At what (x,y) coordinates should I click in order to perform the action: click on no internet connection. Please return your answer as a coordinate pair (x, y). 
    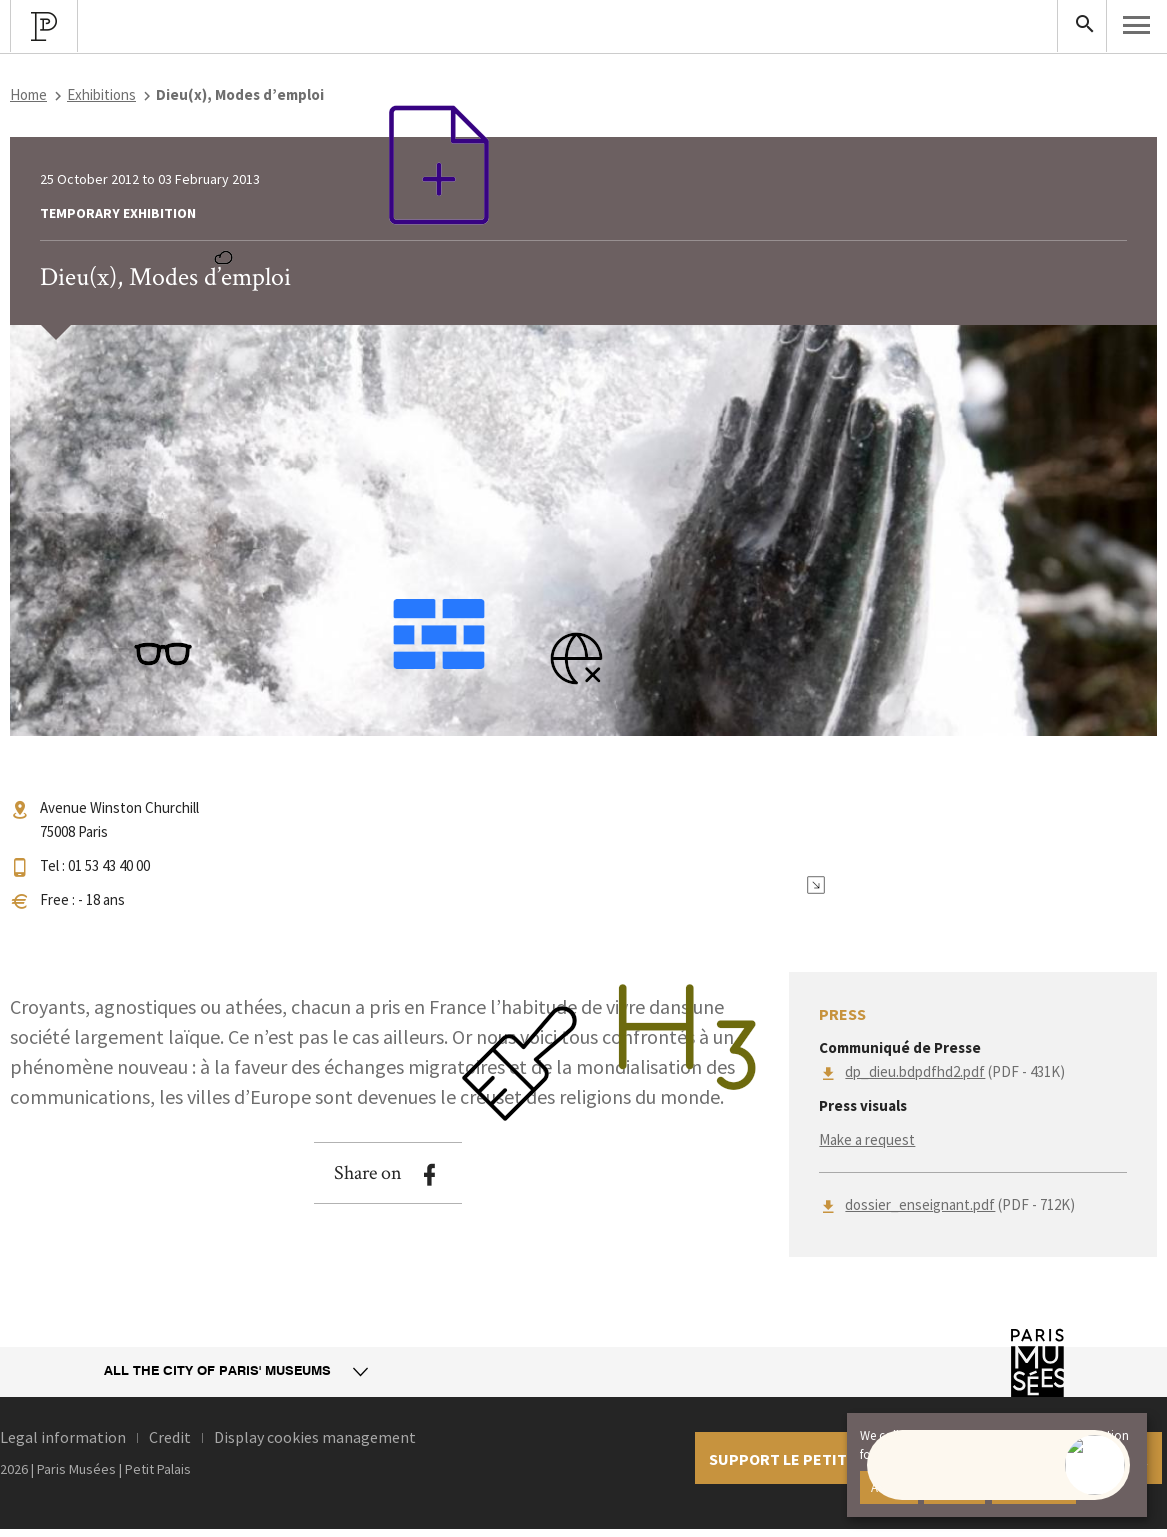
    Looking at the image, I should click on (576, 658).